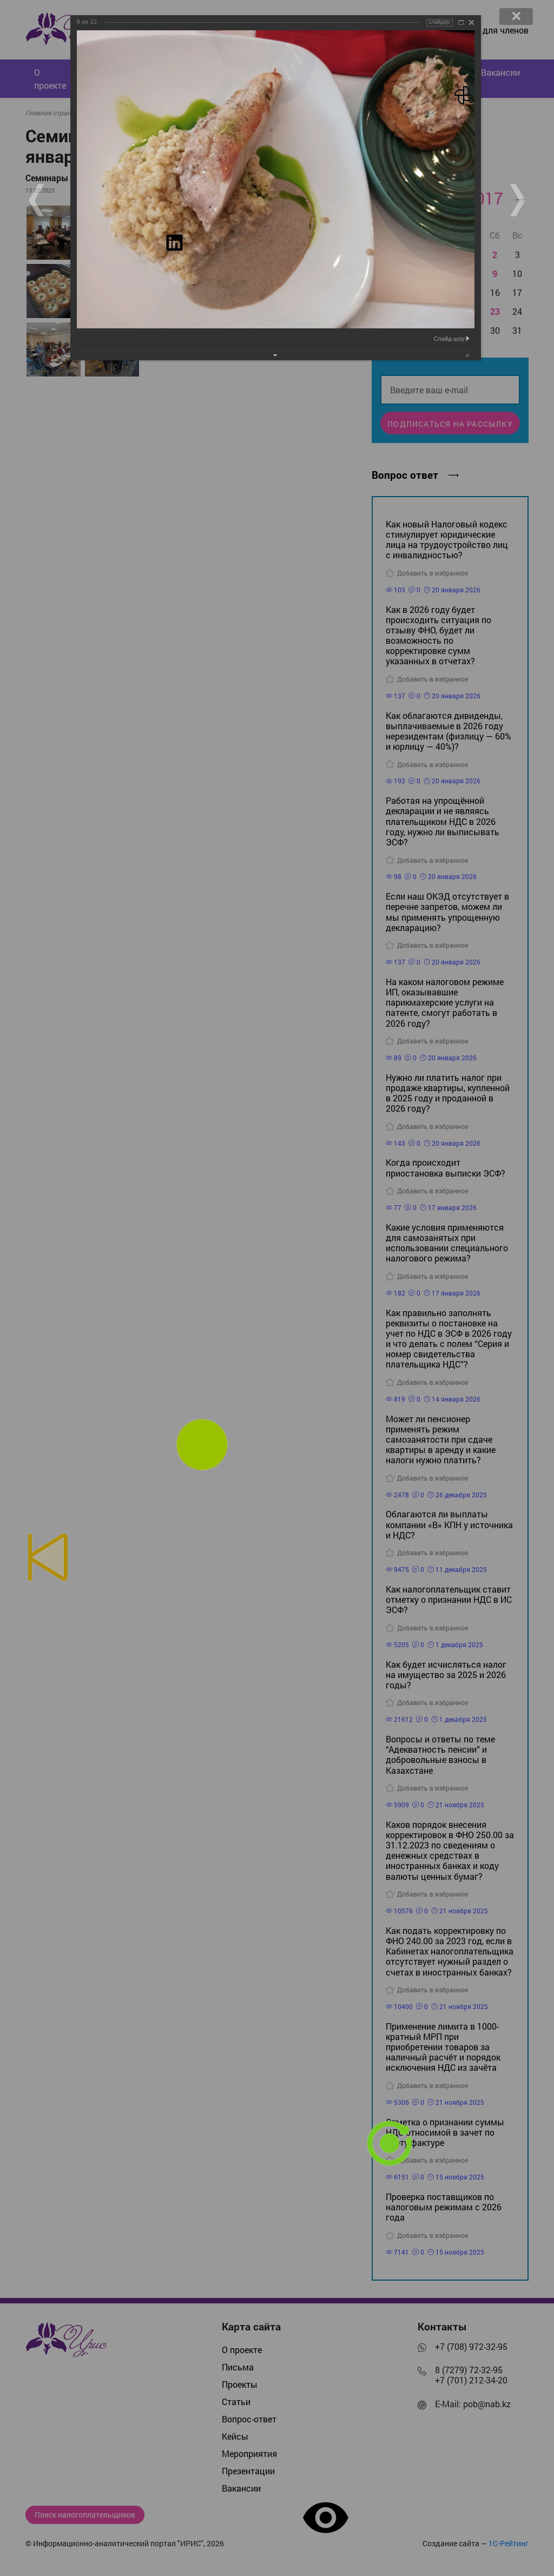  Describe the element at coordinates (464, 95) in the screenshot. I see `open google photos` at that location.